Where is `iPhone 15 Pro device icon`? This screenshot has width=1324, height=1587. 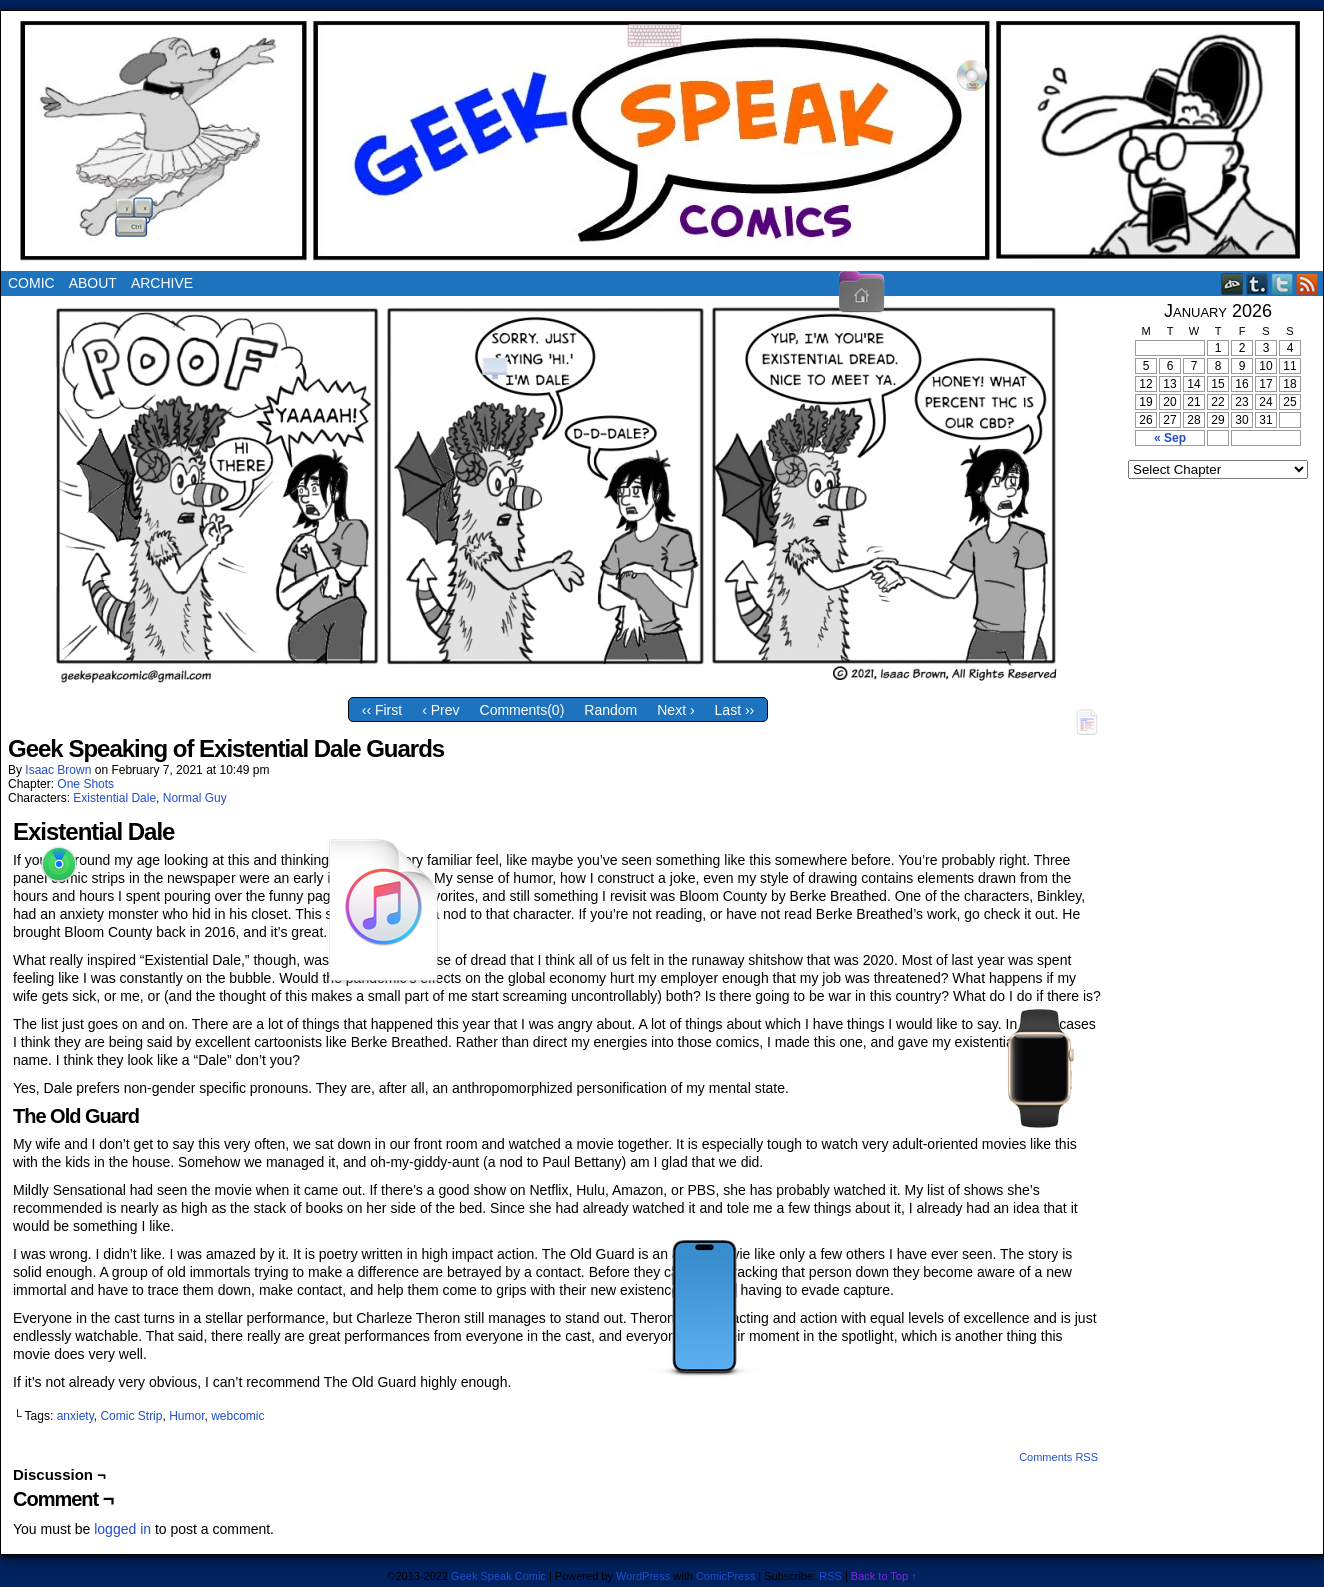 iPhone 15 Pro device icon is located at coordinates (704, 1308).